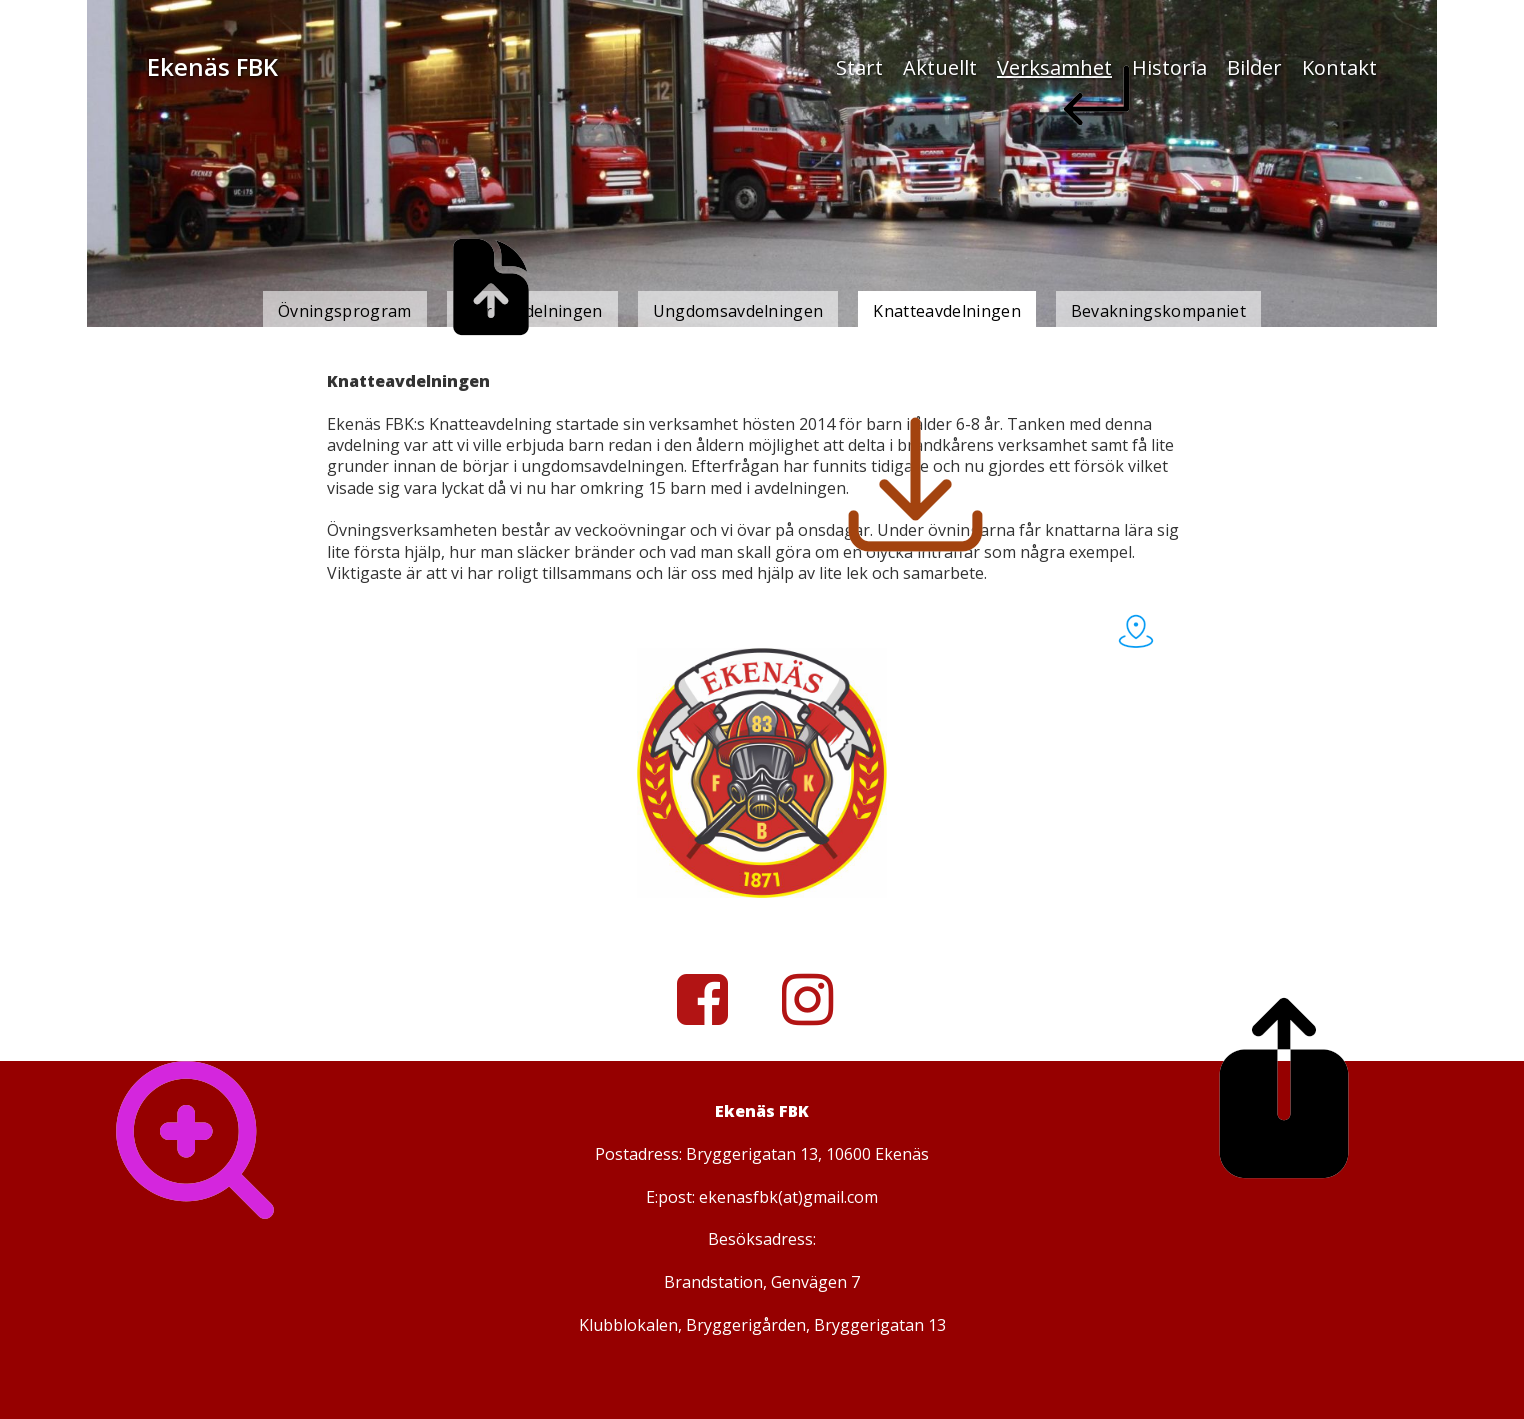 Image resolution: width=1524 pixels, height=1419 pixels. What do you see at coordinates (491, 287) in the screenshot?
I see `upload a document` at bounding box center [491, 287].